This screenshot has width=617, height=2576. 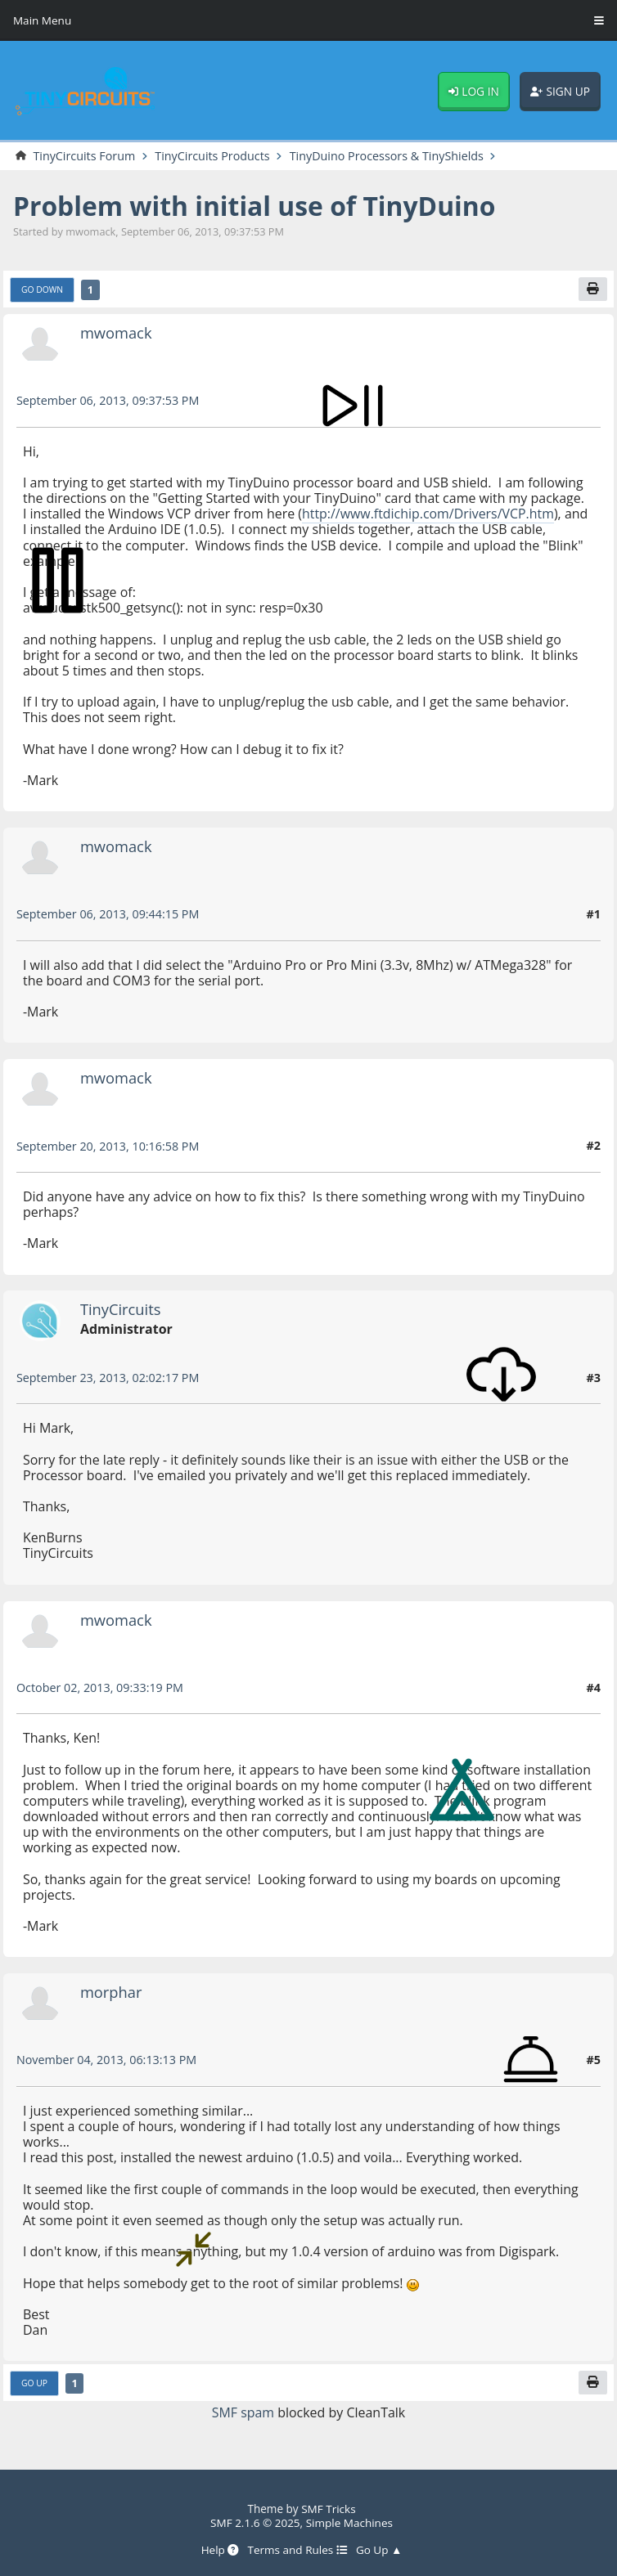 What do you see at coordinates (530, 2061) in the screenshot?
I see `request assistance or service` at bounding box center [530, 2061].